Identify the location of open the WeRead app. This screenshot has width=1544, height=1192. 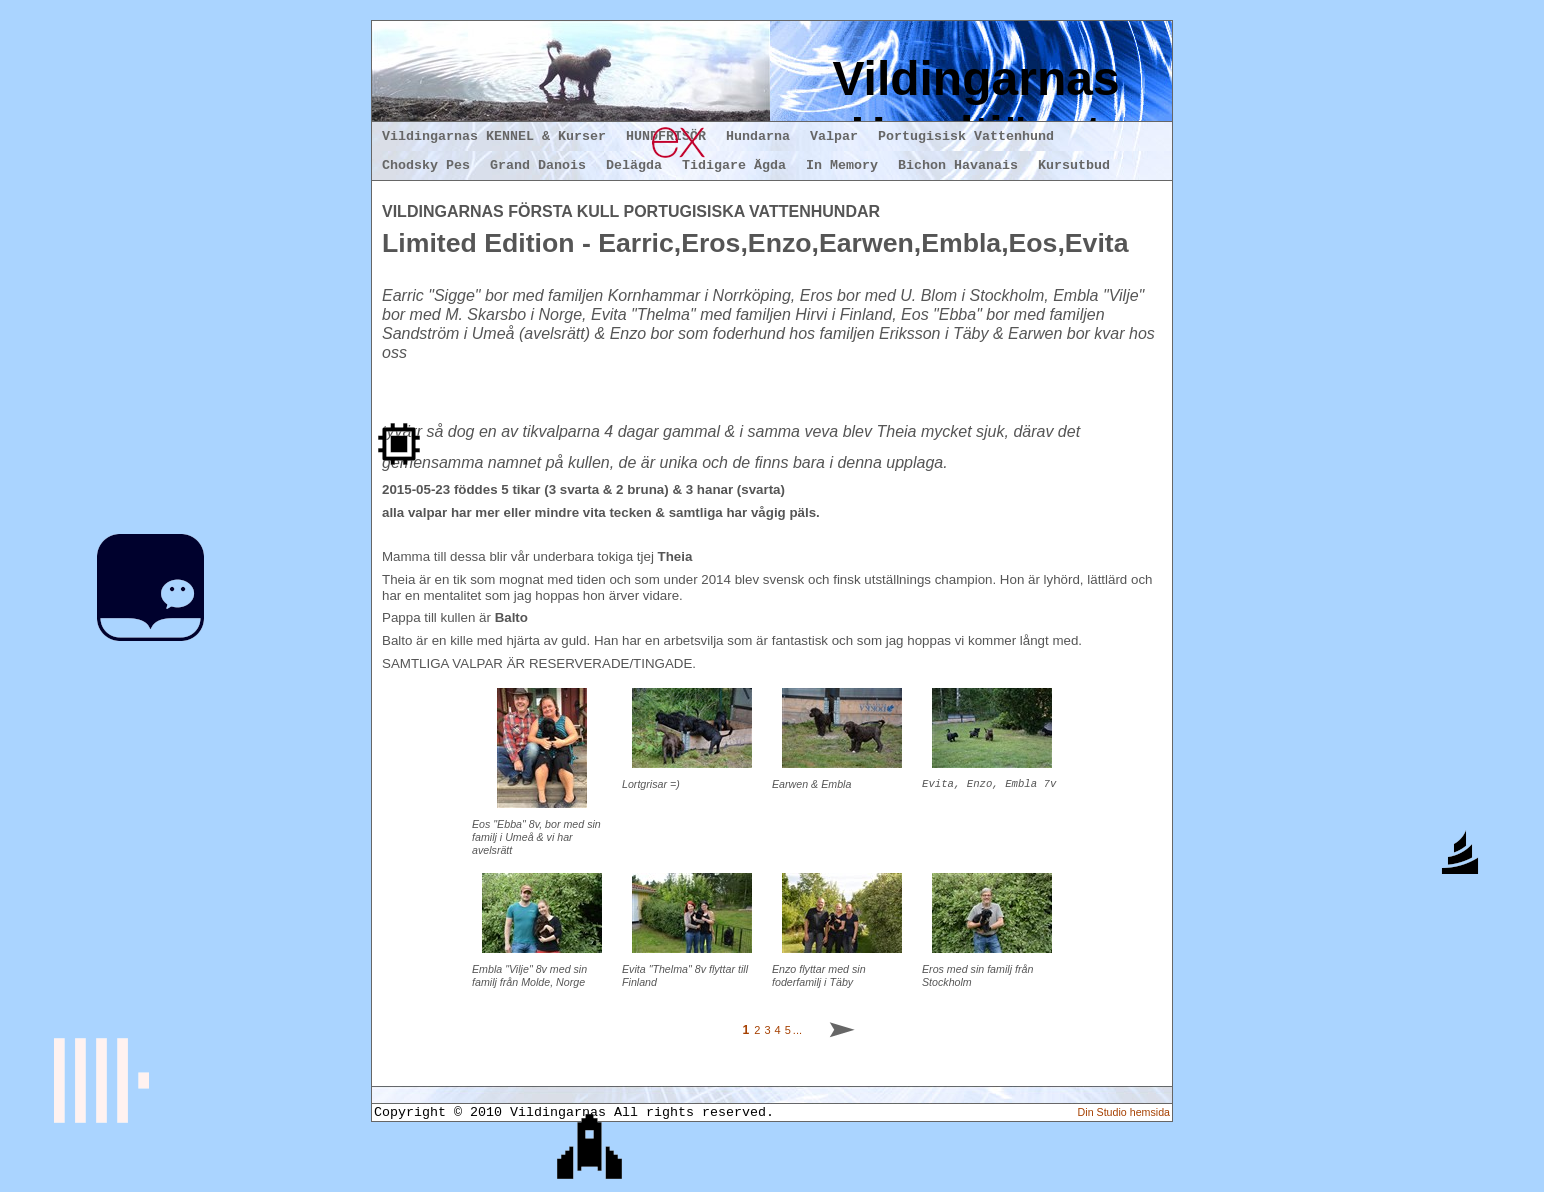
(150, 587).